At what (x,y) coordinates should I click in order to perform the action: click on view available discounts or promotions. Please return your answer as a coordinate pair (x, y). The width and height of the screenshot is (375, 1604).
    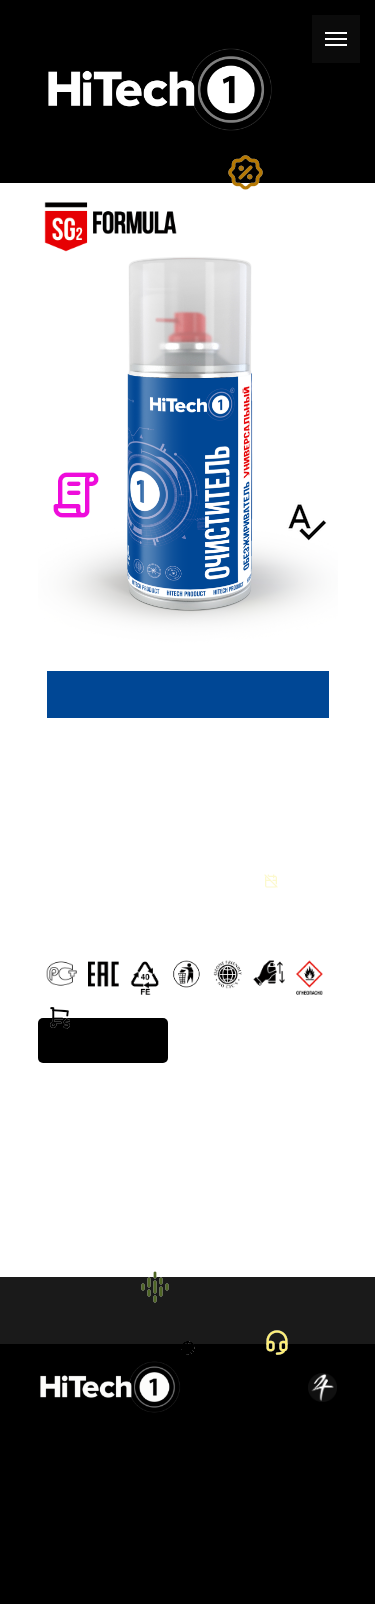
    Looking at the image, I should click on (245, 172).